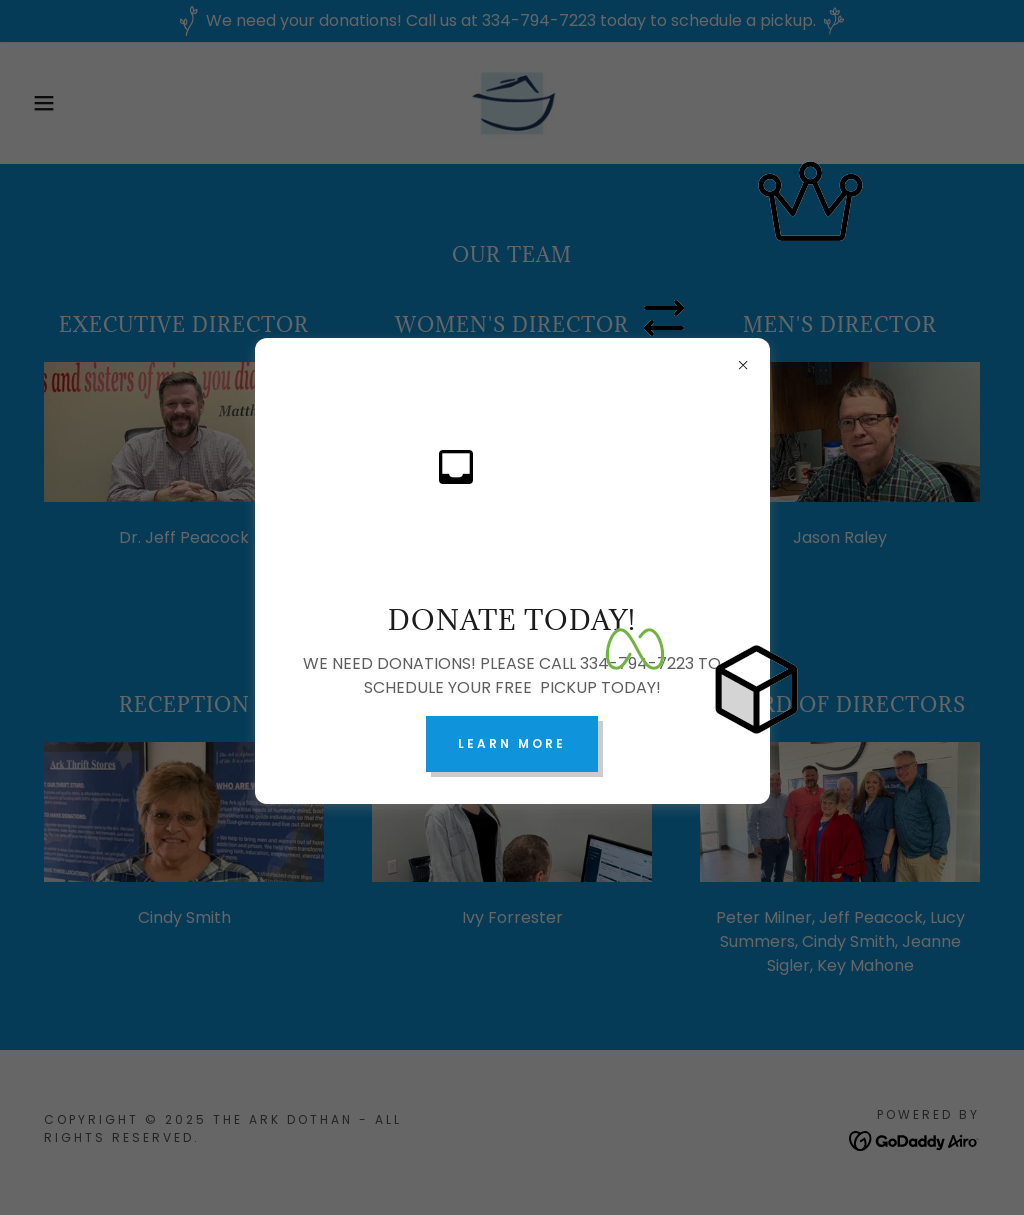 This screenshot has width=1024, height=1215. I want to click on access your inbox, so click(456, 467).